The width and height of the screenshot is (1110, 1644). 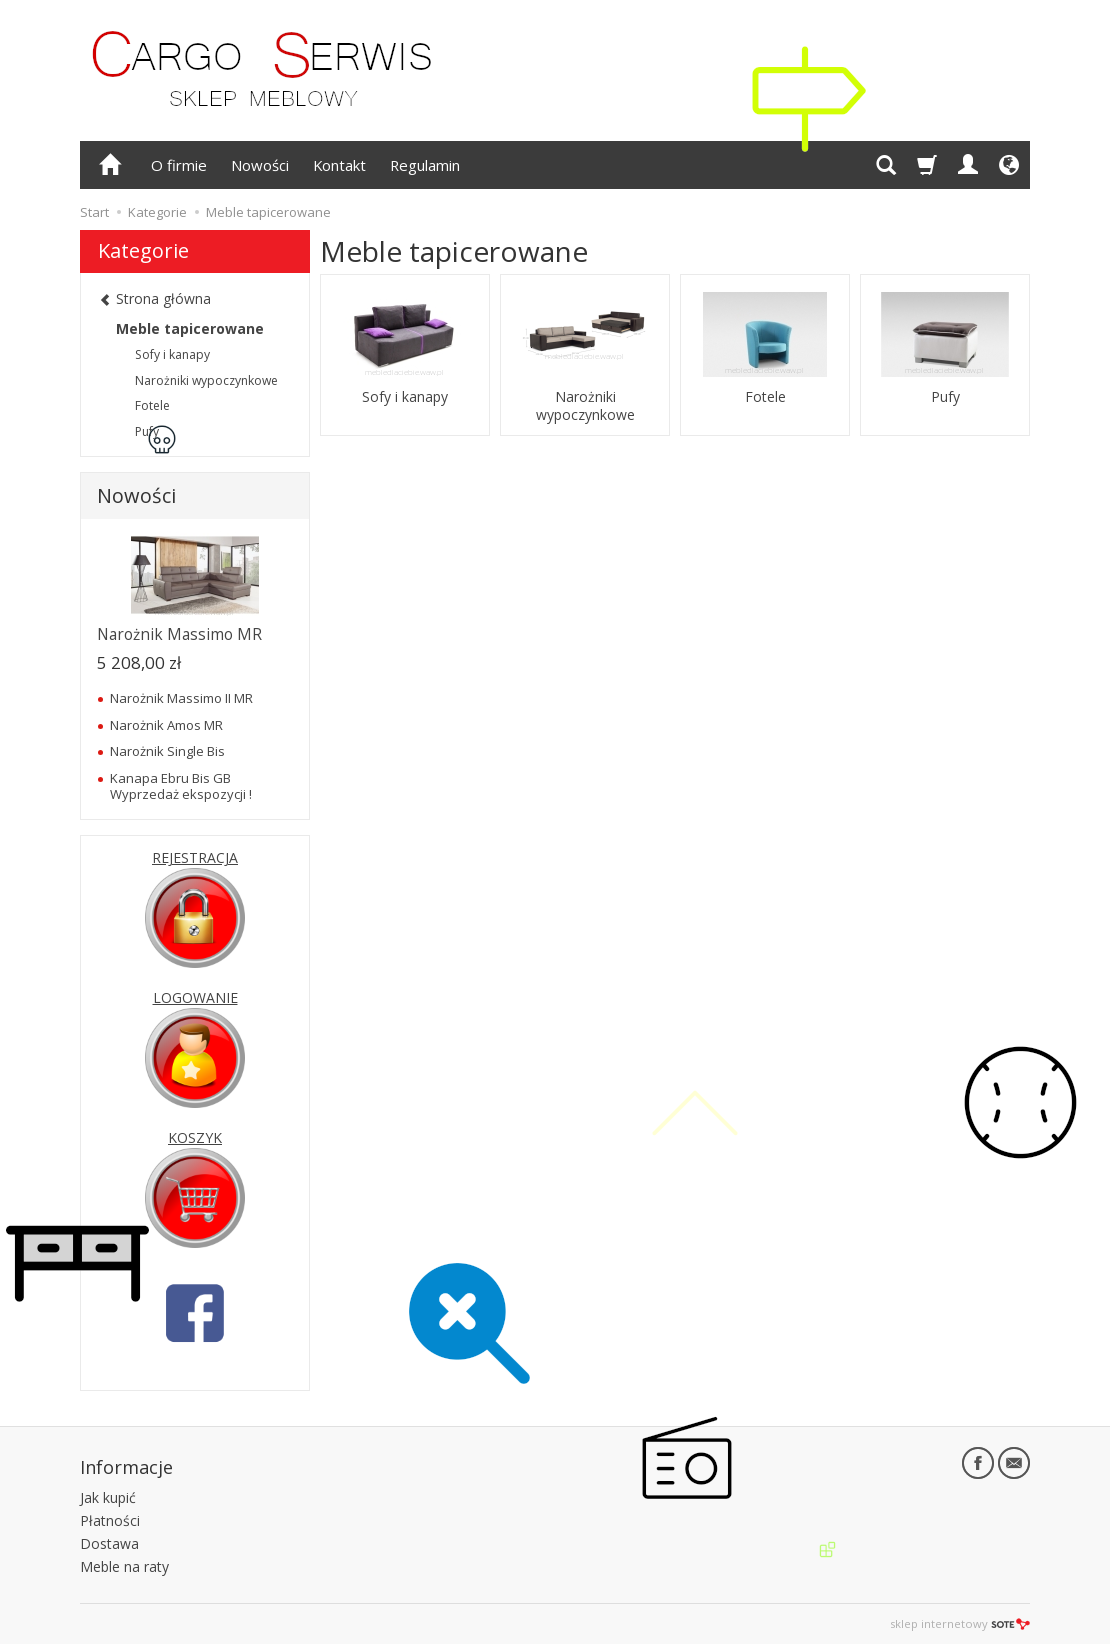 What do you see at coordinates (77, 1261) in the screenshot?
I see `access workspace or office settings` at bounding box center [77, 1261].